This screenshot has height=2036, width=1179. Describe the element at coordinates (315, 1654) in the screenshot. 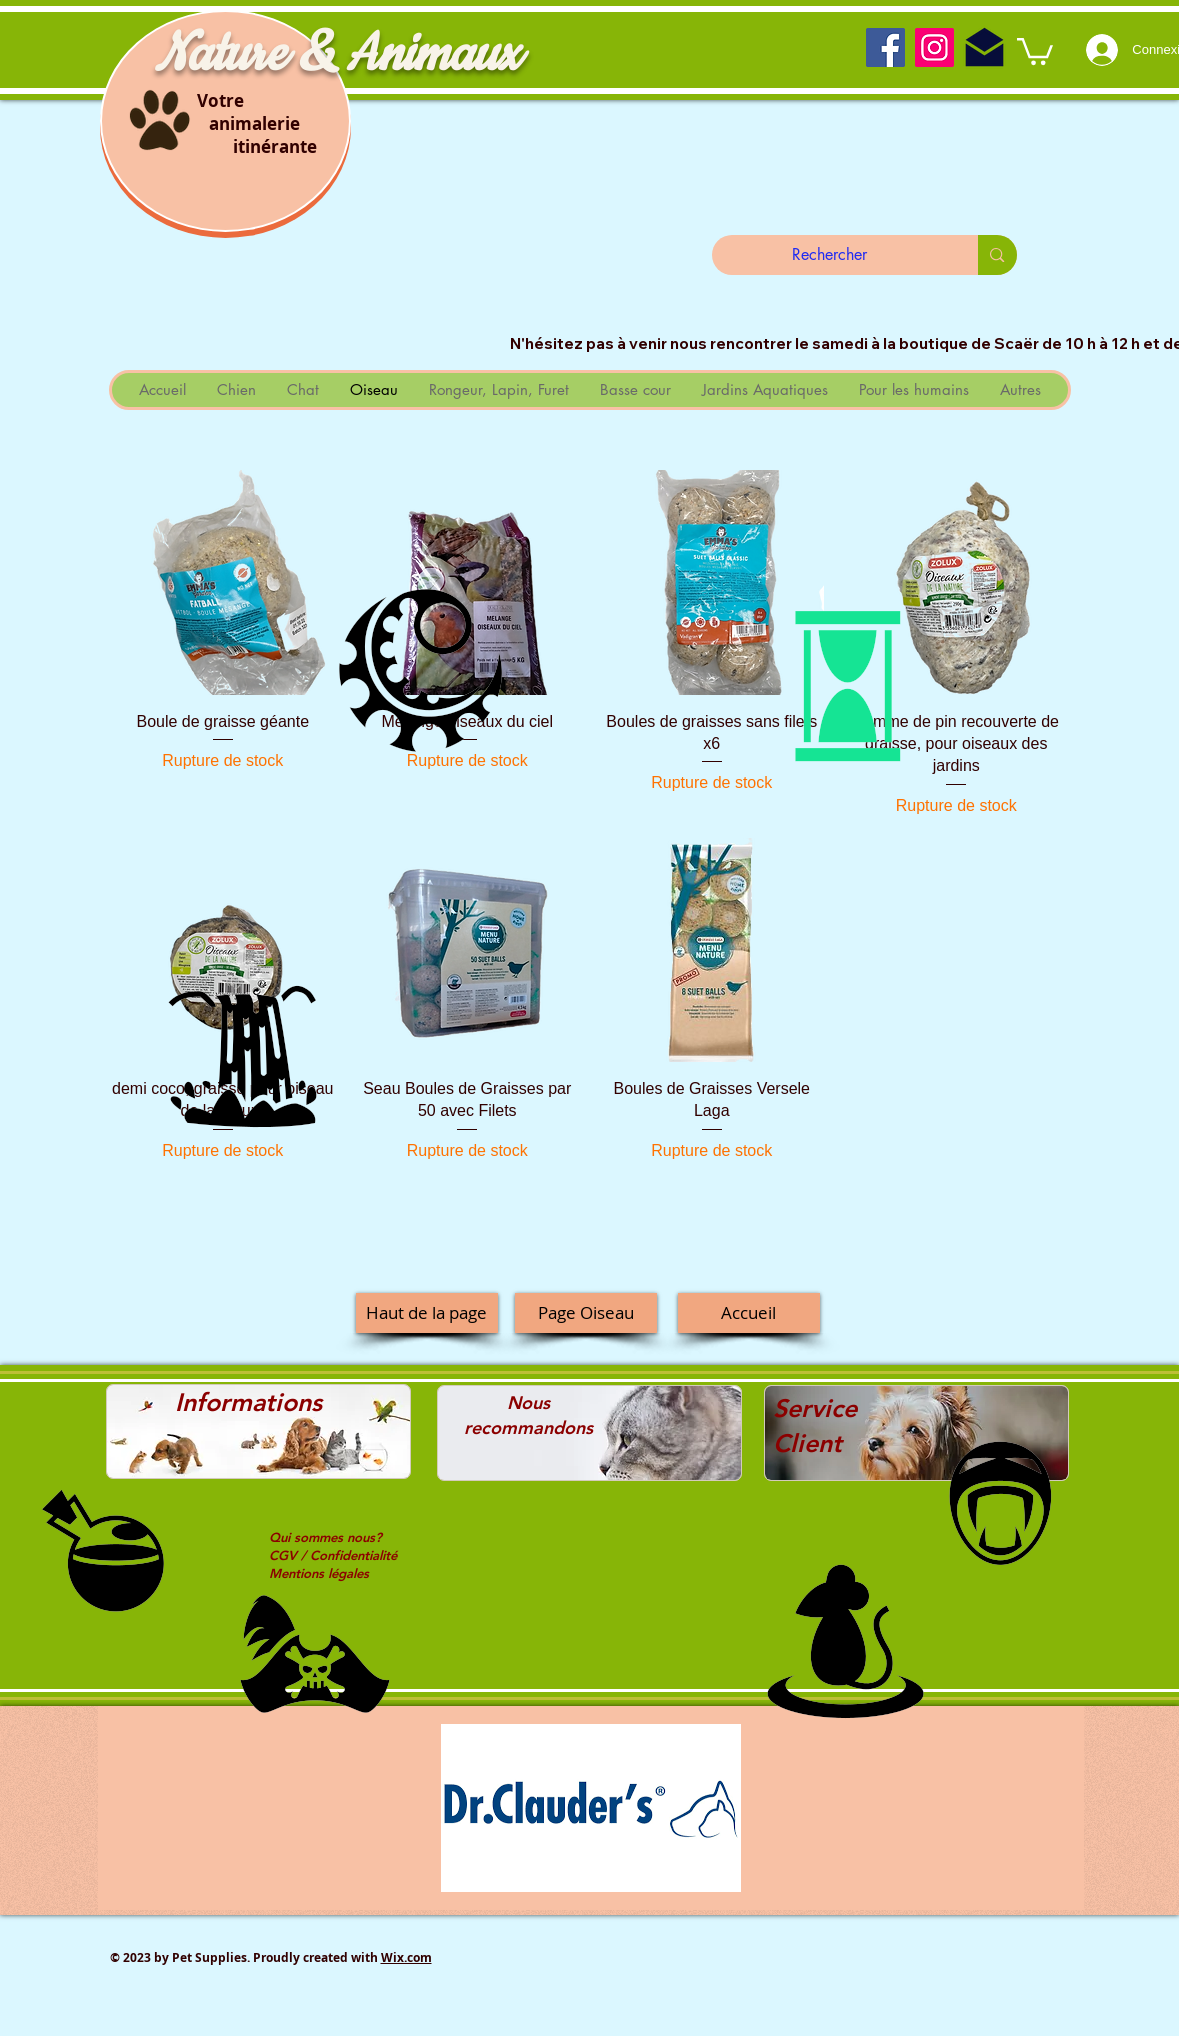

I see `select pirate character or theme` at that location.